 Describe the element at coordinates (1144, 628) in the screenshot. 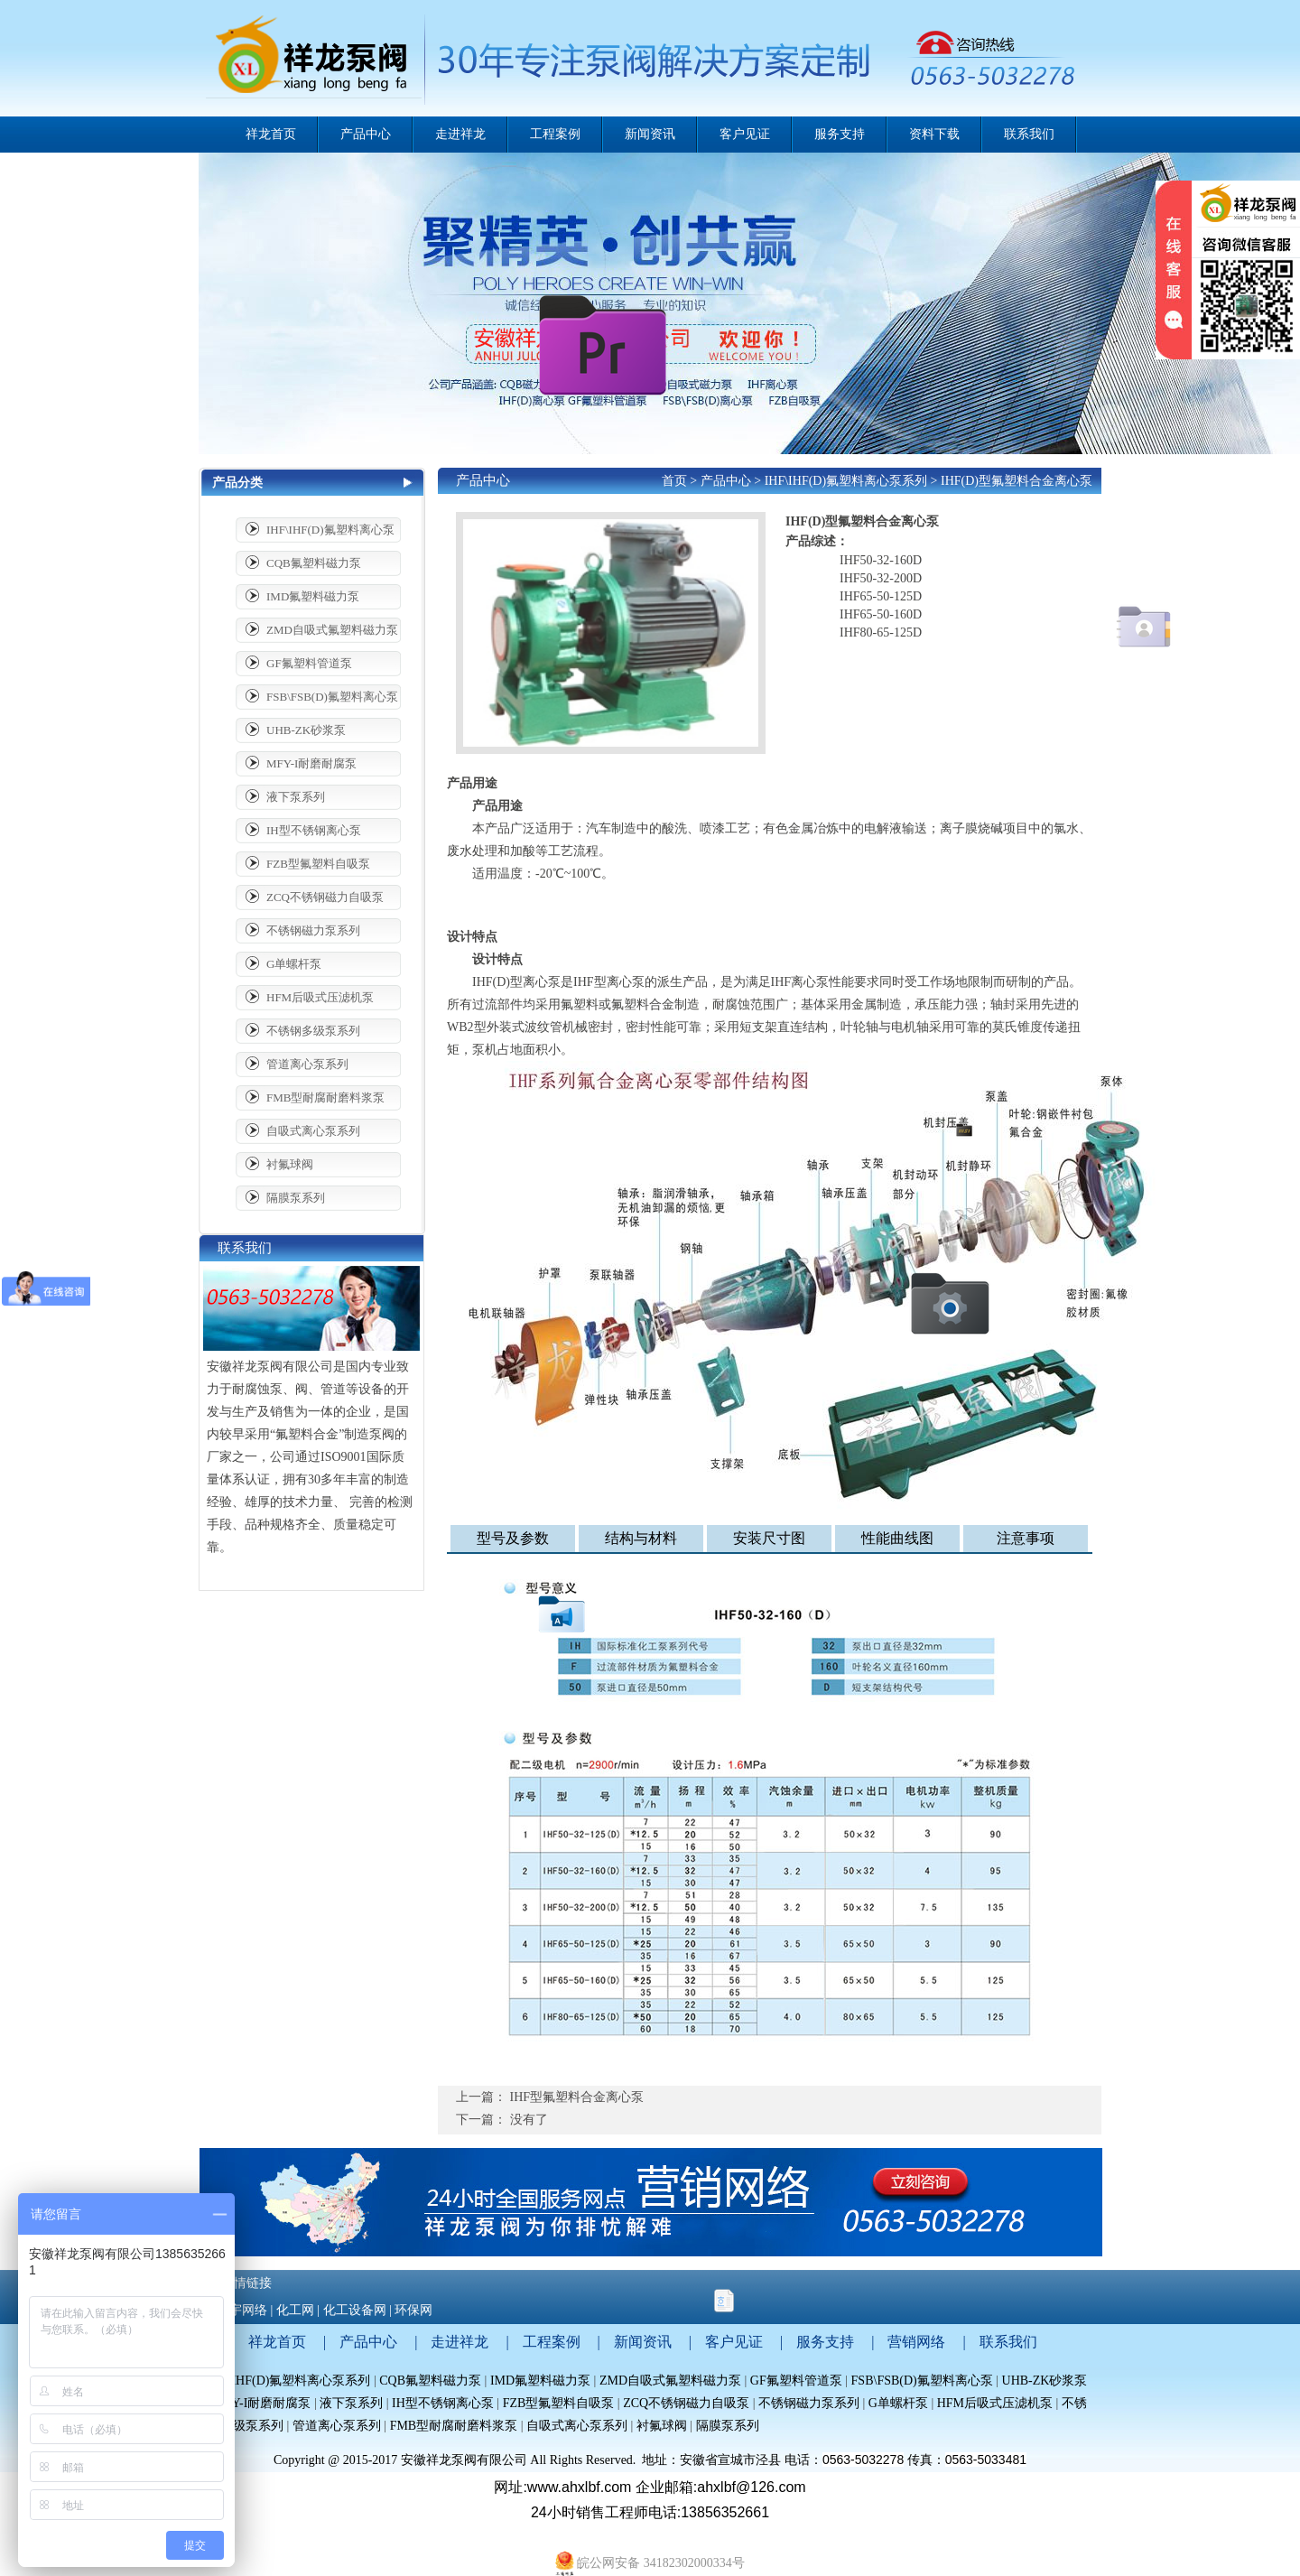

I see `open microsoft contacts folder` at that location.